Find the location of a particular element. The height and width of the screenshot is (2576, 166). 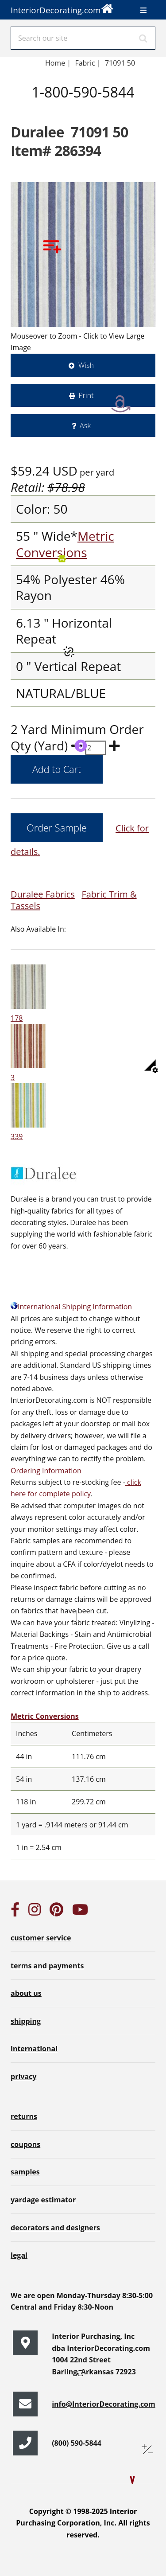

access mobile data settings is located at coordinates (151, 1066).